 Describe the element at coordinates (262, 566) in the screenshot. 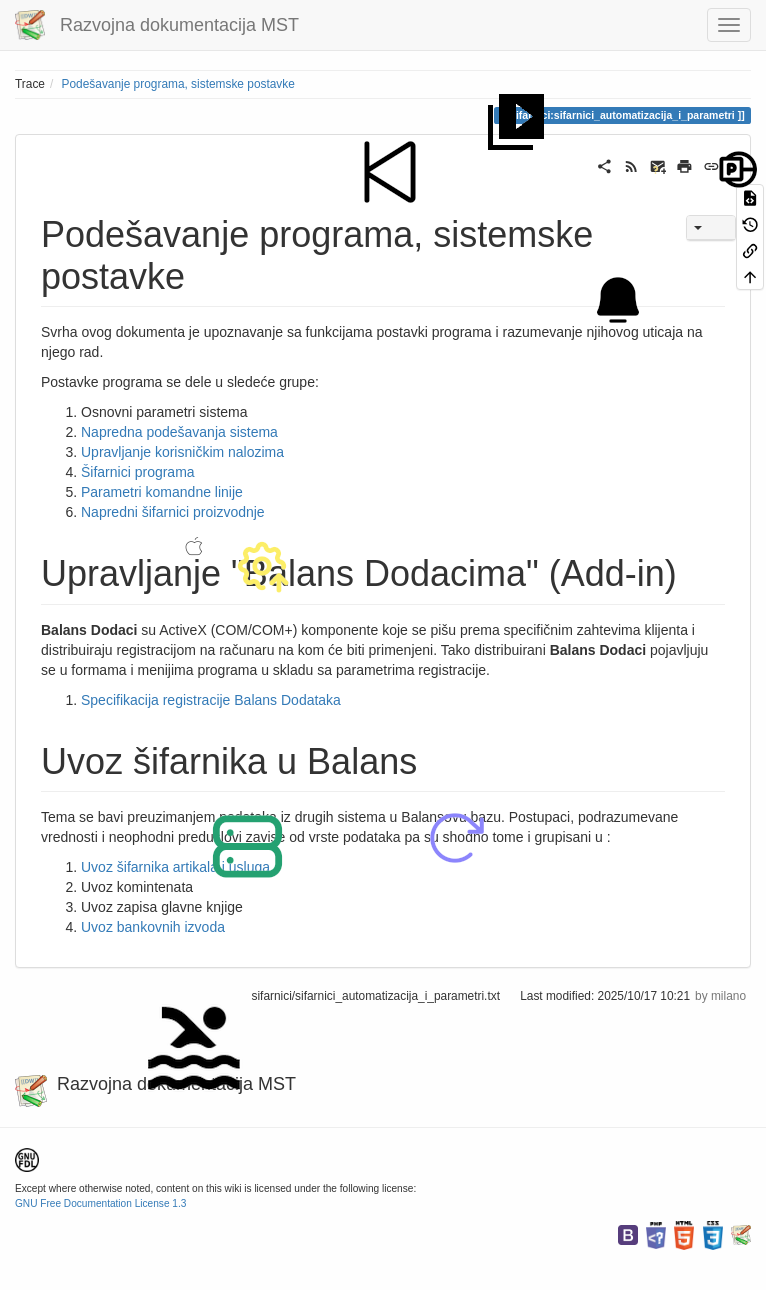

I see `upgrade or update settings` at that location.